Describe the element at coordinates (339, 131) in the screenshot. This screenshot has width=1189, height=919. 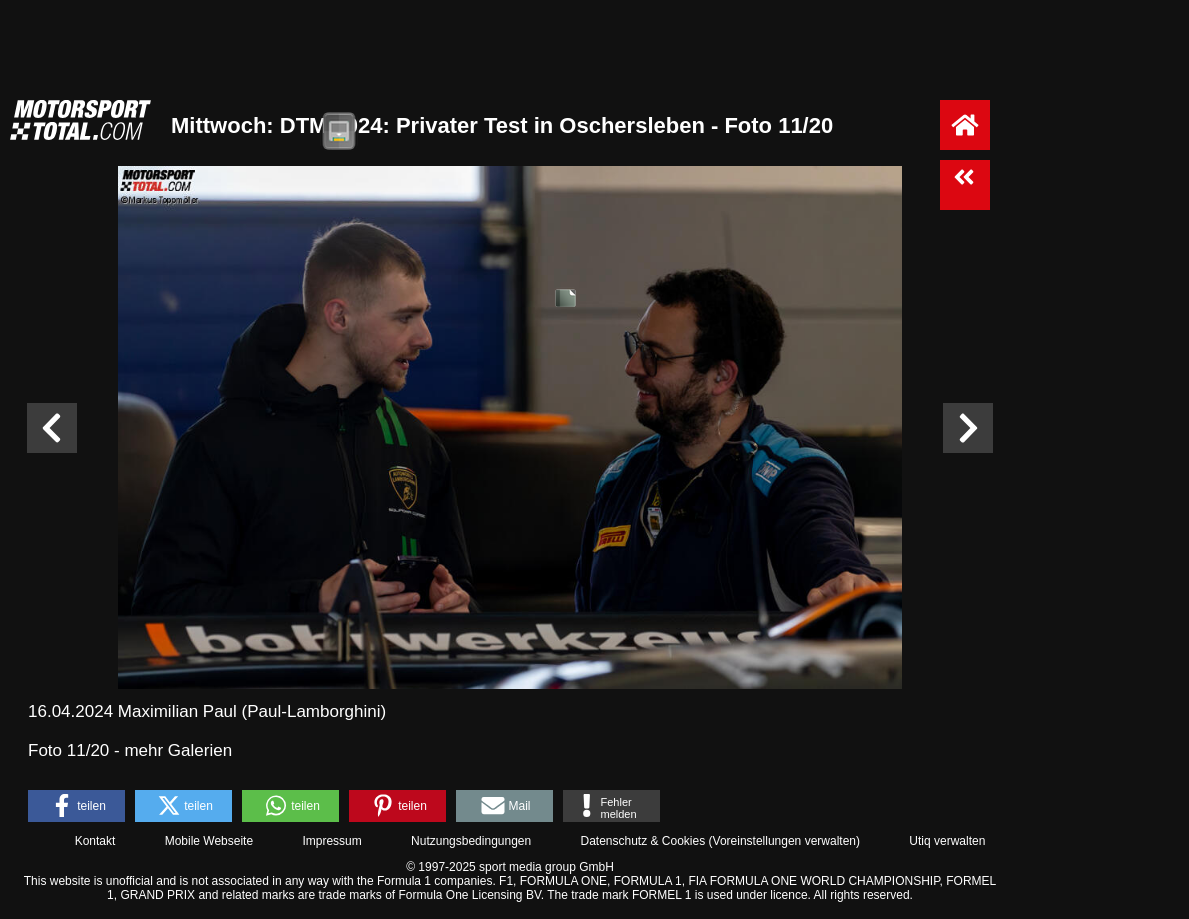
I see `indicates a ROM file type` at that location.